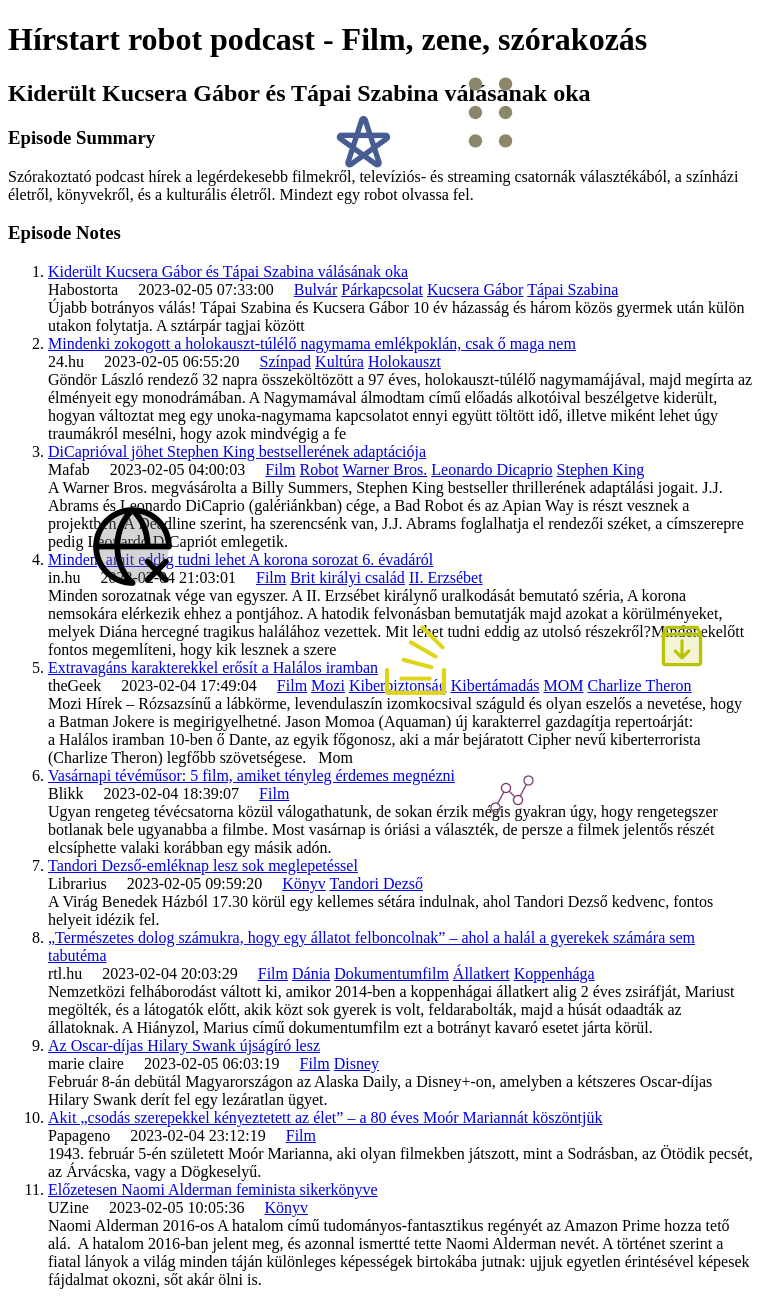 This screenshot has width=761, height=1305. I want to click on drag to reorder items, so click(490, 112).